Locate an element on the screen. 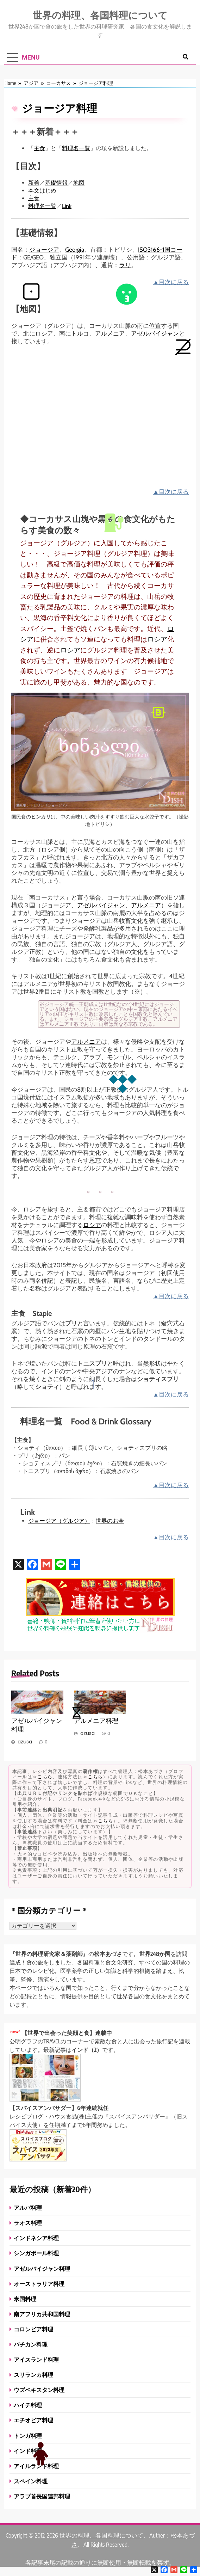 This screenshot has height=2576, width=200. indicates a set is not a superset of another in mathematical notation is located at coordinates (183, 347).